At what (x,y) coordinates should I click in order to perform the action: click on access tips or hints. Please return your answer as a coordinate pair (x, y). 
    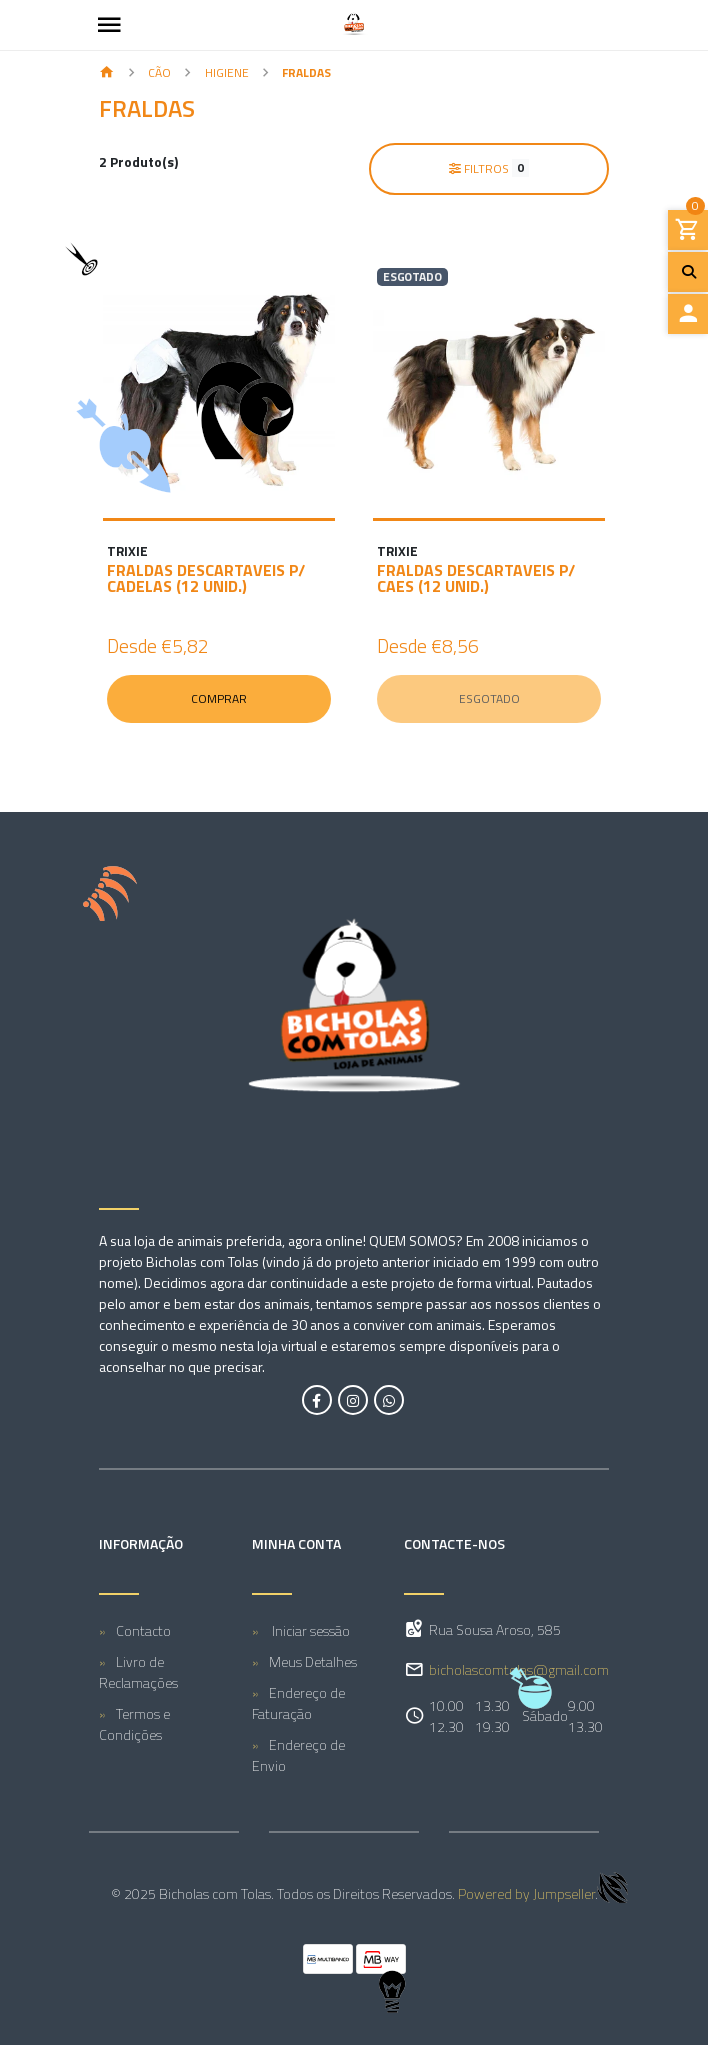
    Looking at the image, I should click on (393, 1992).